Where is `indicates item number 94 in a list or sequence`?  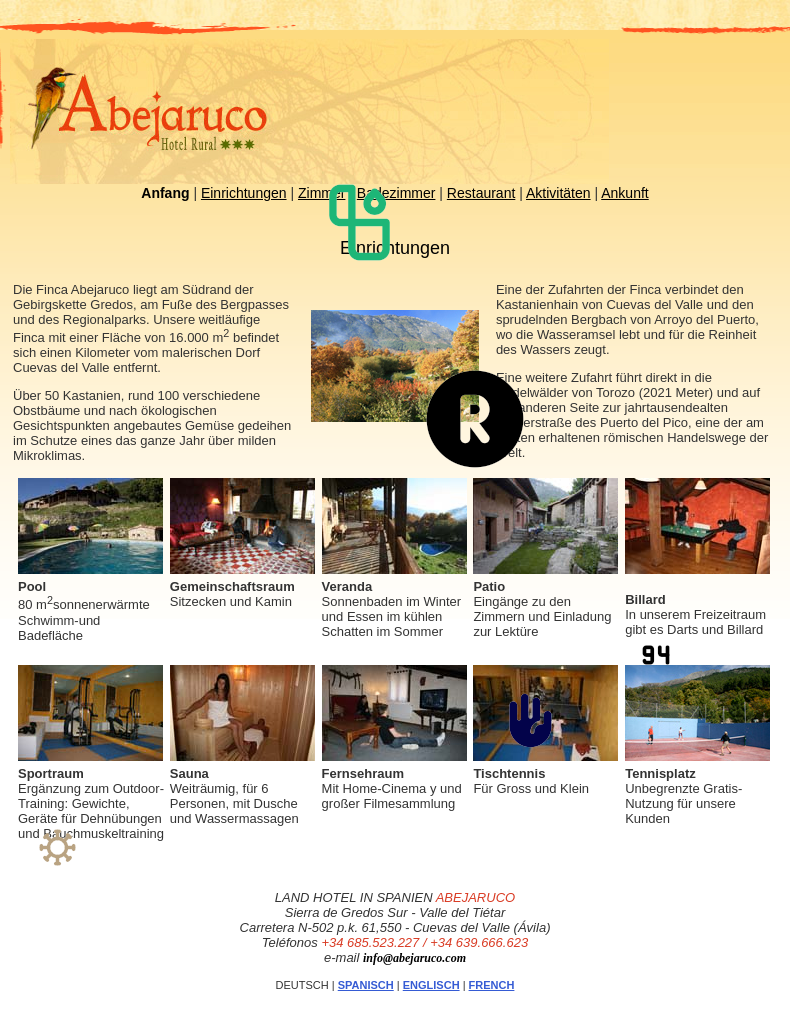 indicates item number 94 in a list or sequence is located at coordinates (656, 655).